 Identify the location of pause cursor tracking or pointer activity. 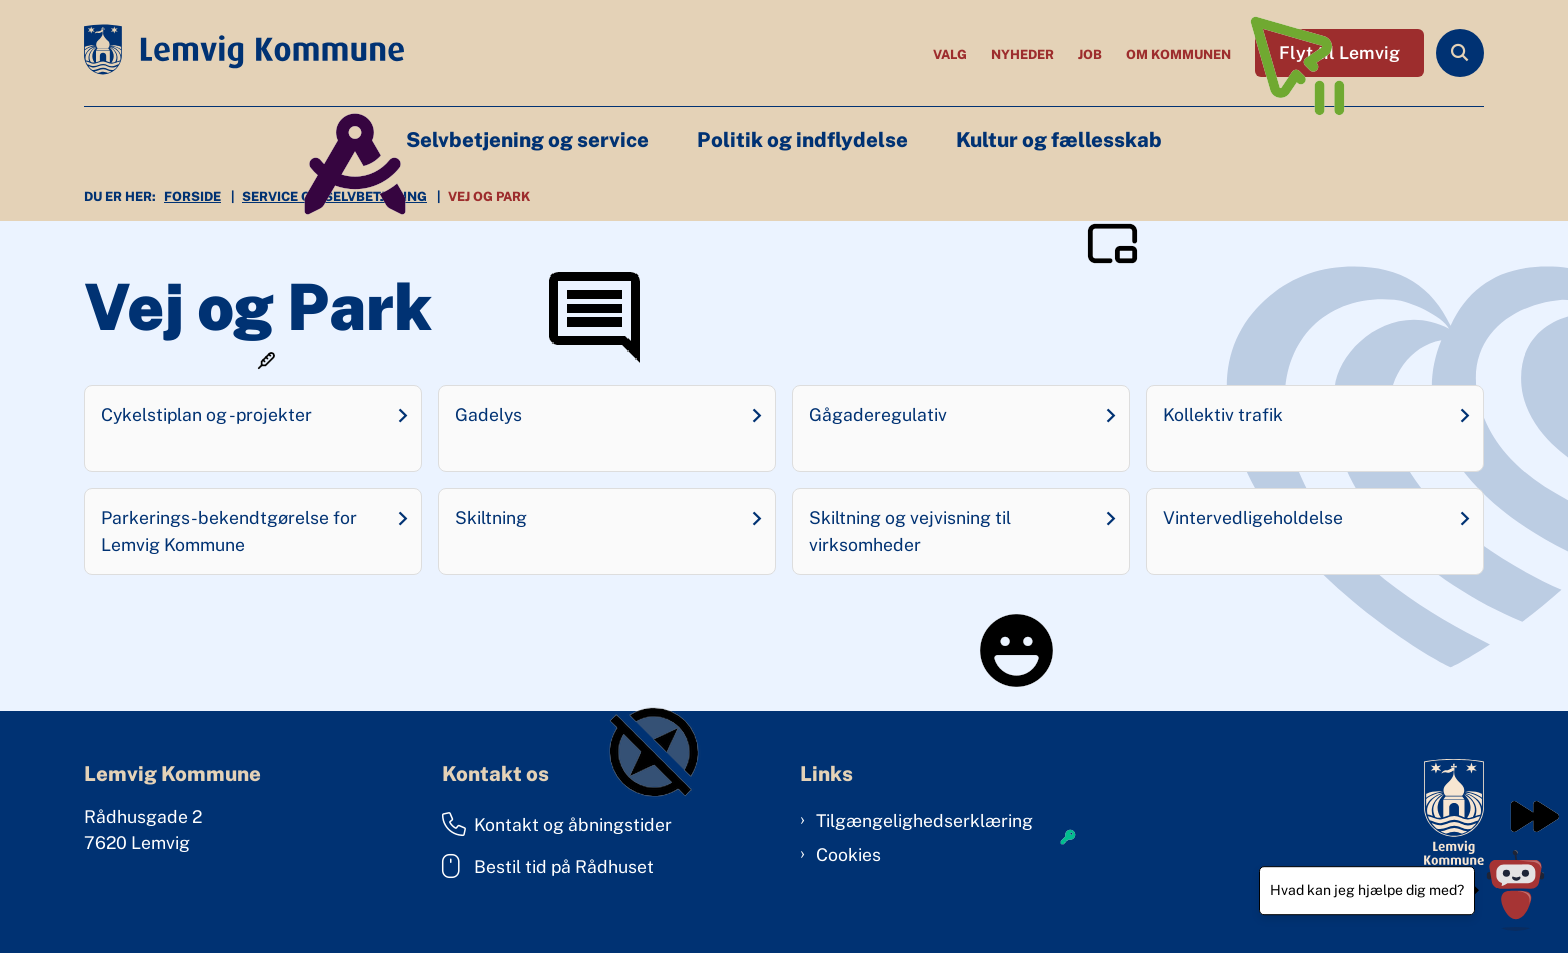
(1295, 61).